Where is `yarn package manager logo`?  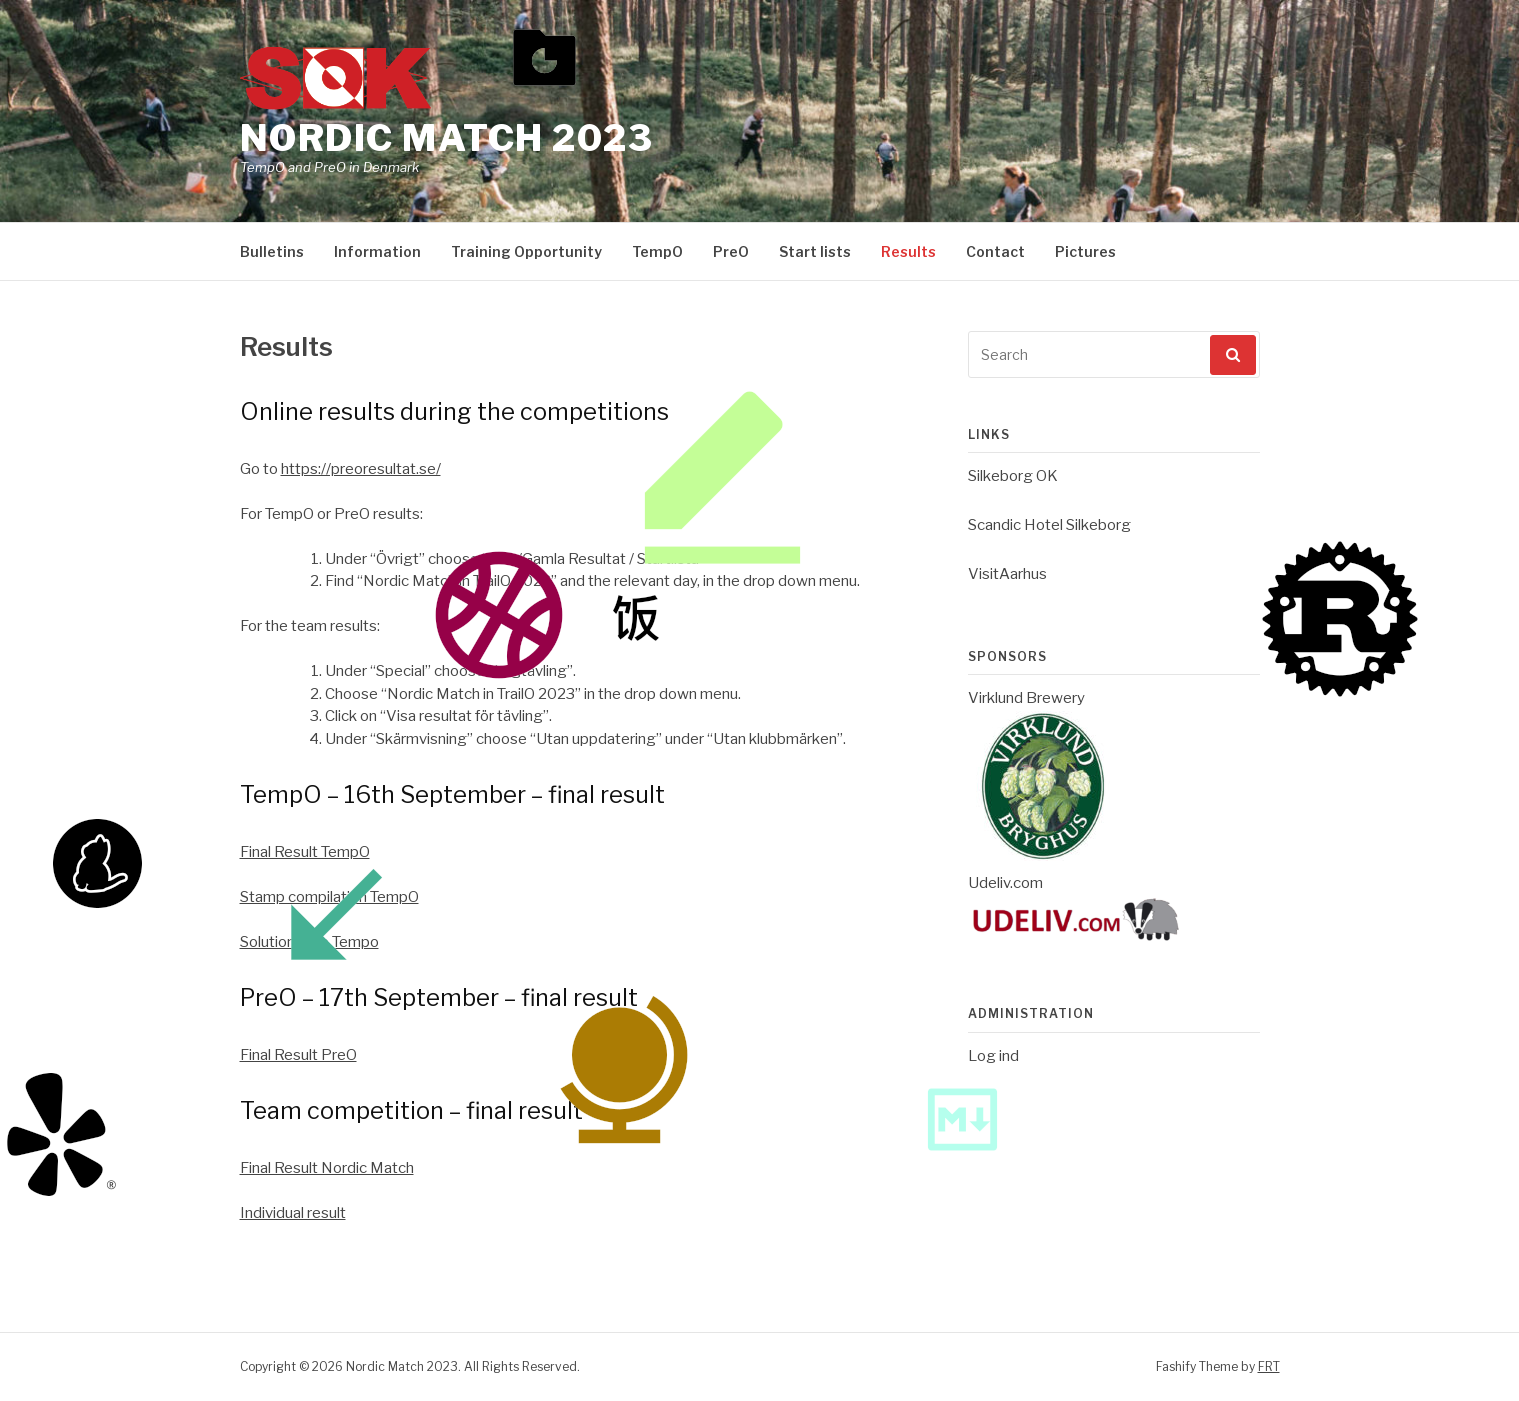
yarn package manager logo is located at coordinates (97, 863).